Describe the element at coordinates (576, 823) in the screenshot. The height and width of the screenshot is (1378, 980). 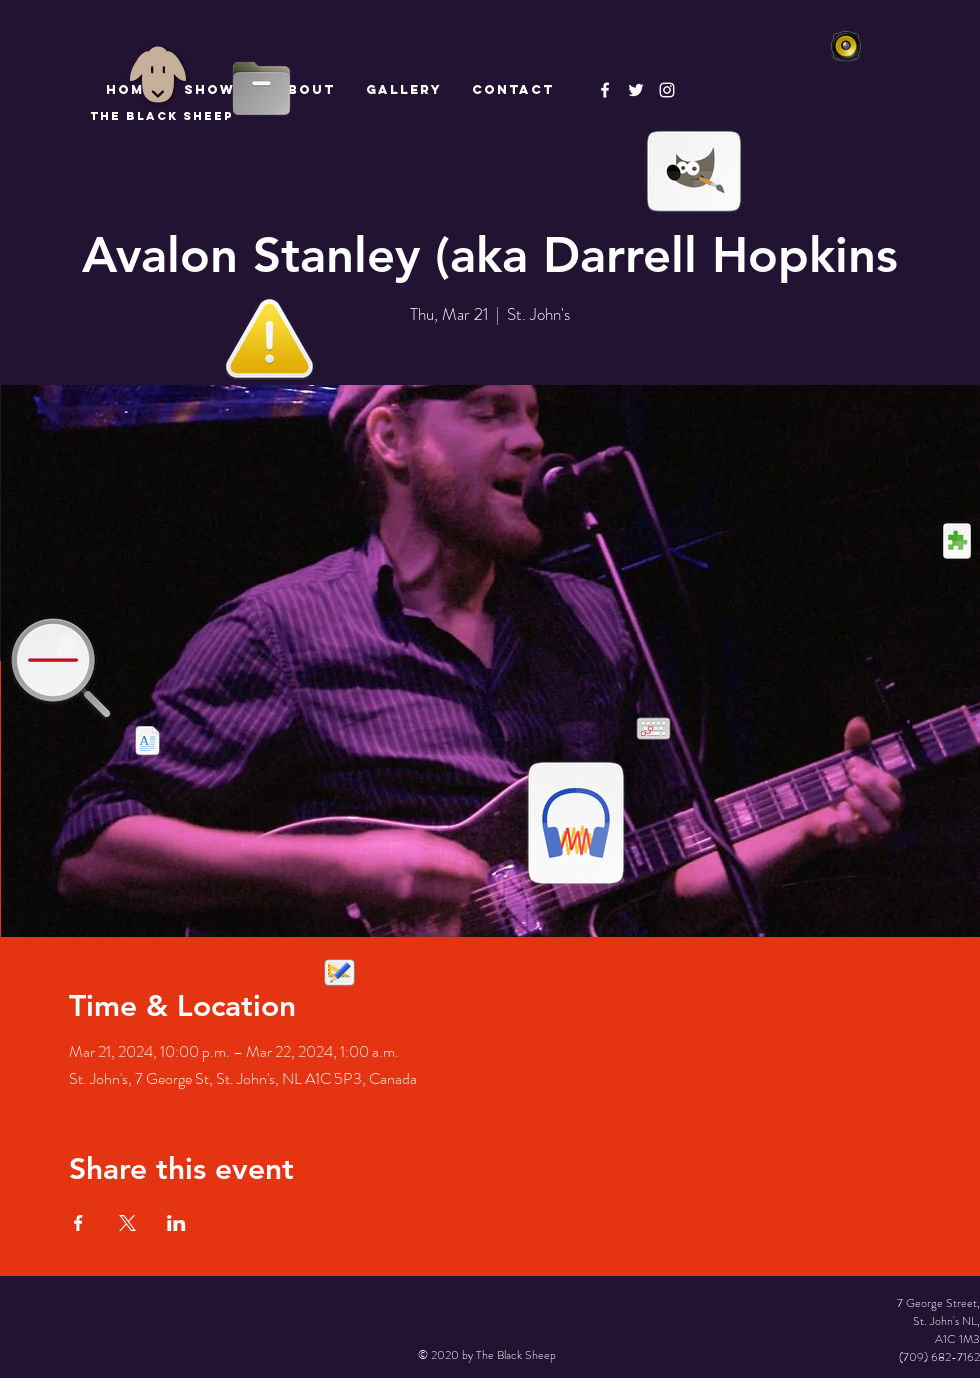
I see `an audacity audio project file` at that location.